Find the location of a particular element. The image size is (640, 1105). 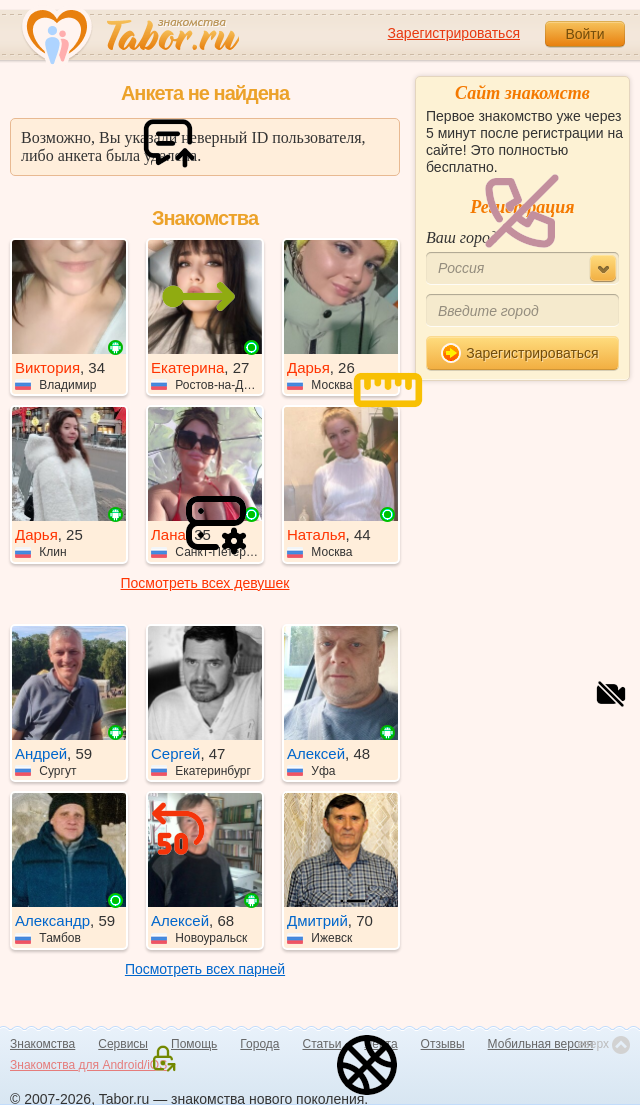

turn off camera or disable video is located at coordinates (611, 694).